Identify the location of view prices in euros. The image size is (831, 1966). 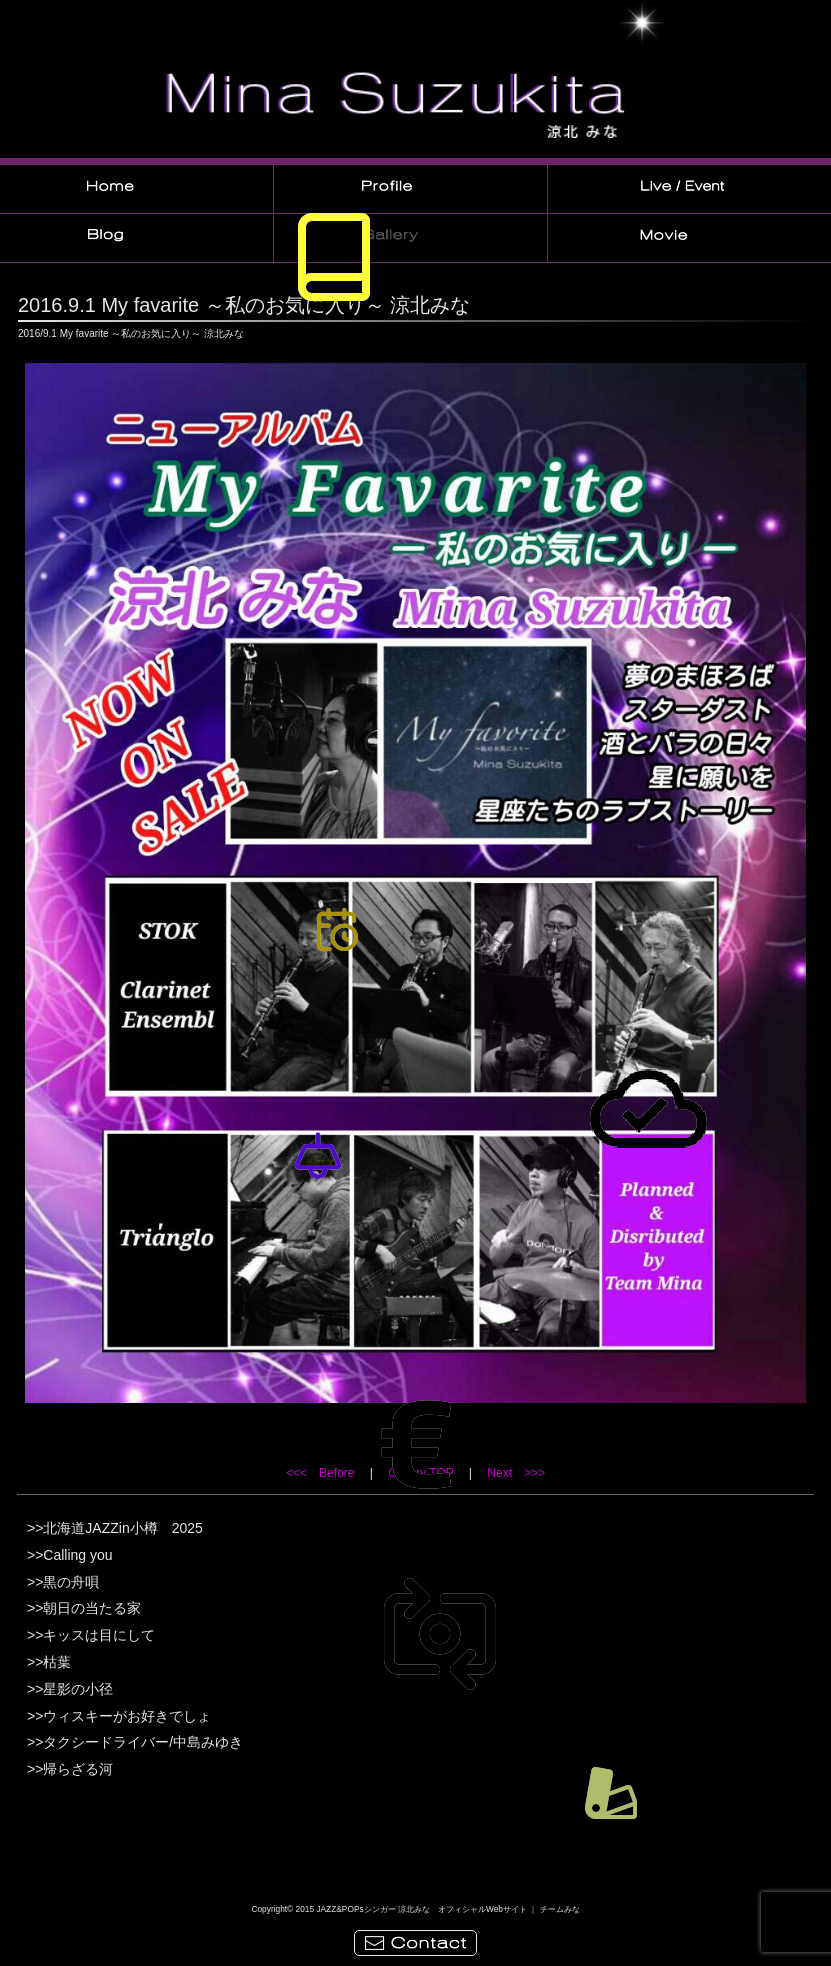
(416, 1444).